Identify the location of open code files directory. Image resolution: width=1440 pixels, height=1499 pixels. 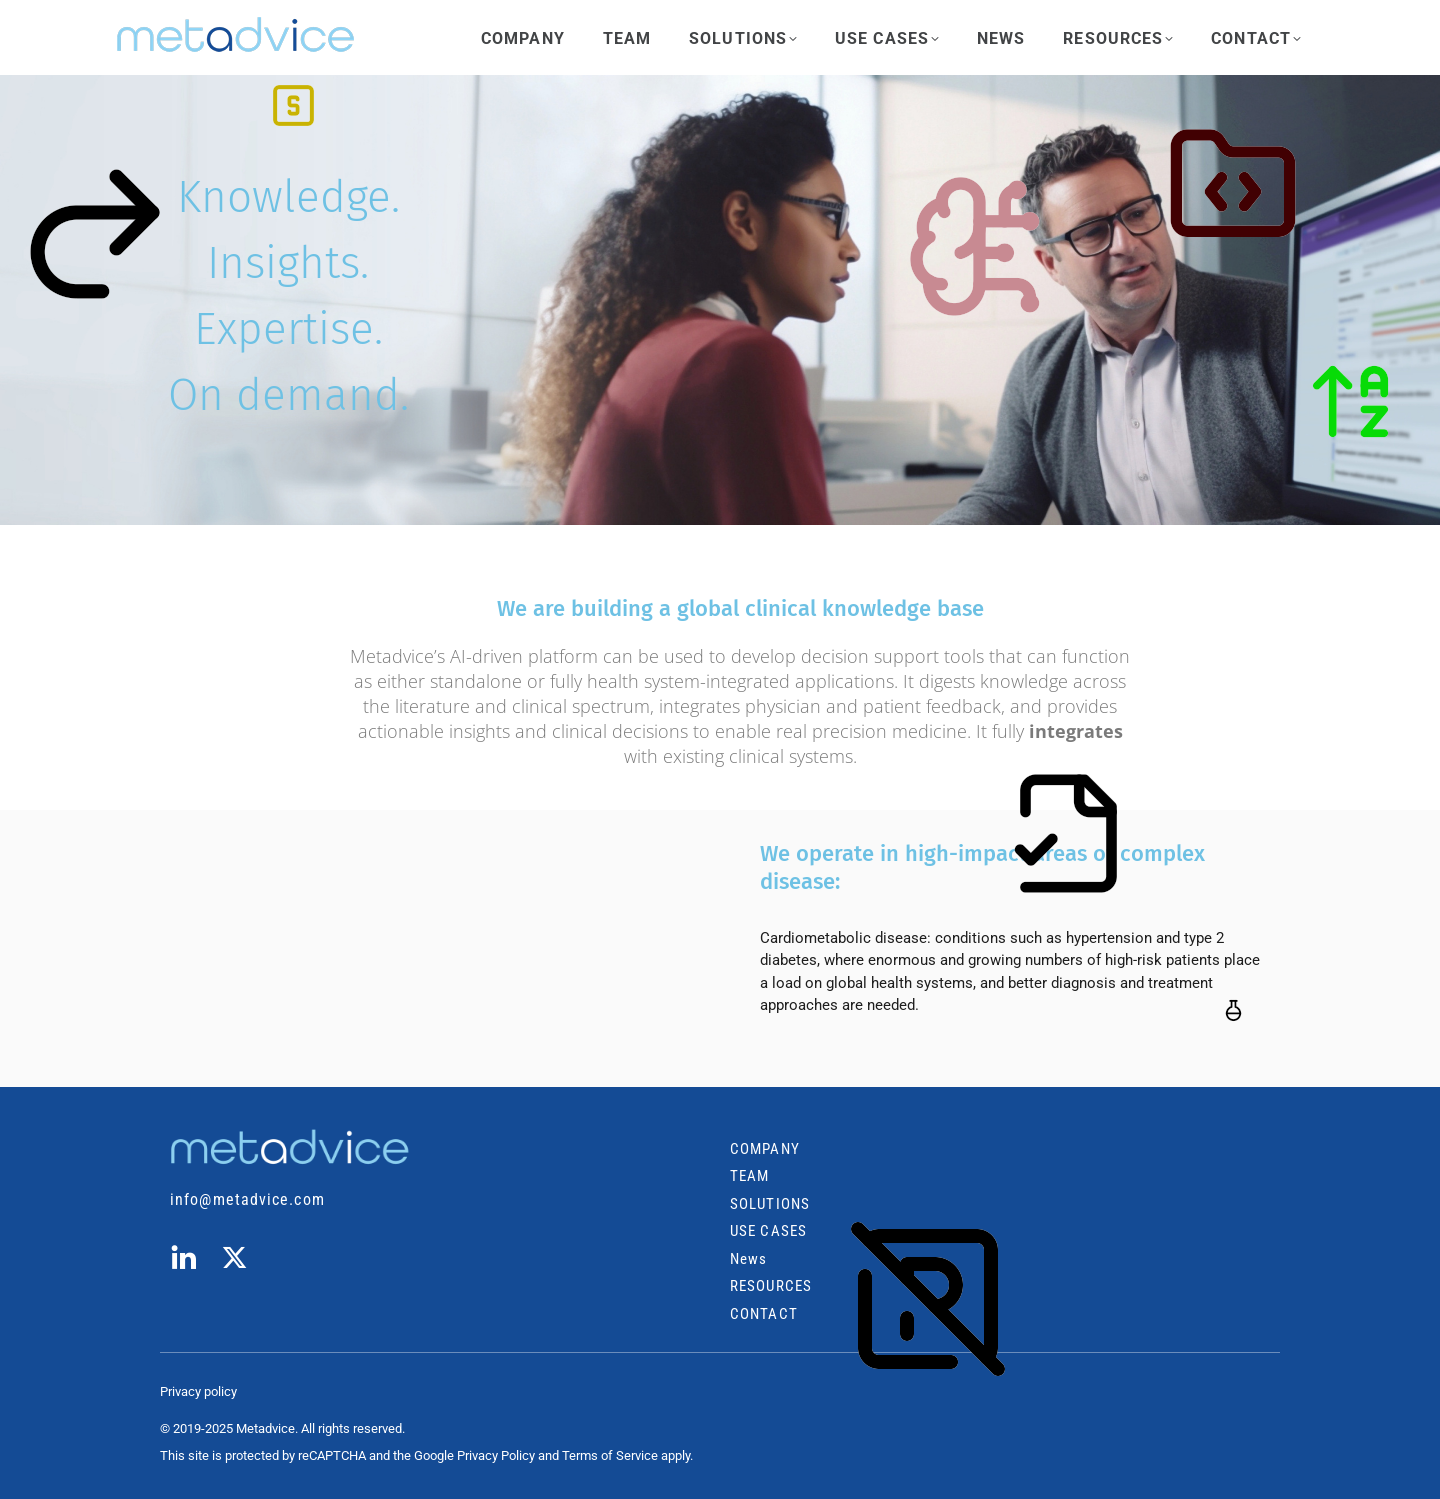
(1233, 186).